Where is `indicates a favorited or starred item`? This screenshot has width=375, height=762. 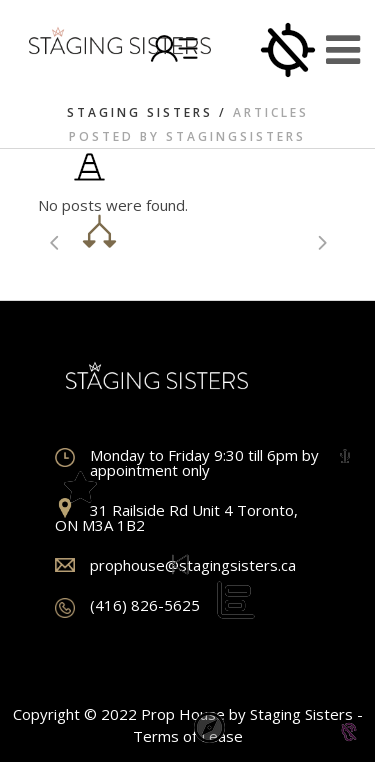 indicates a favorited or starred item is located at coordinates (80, 488).